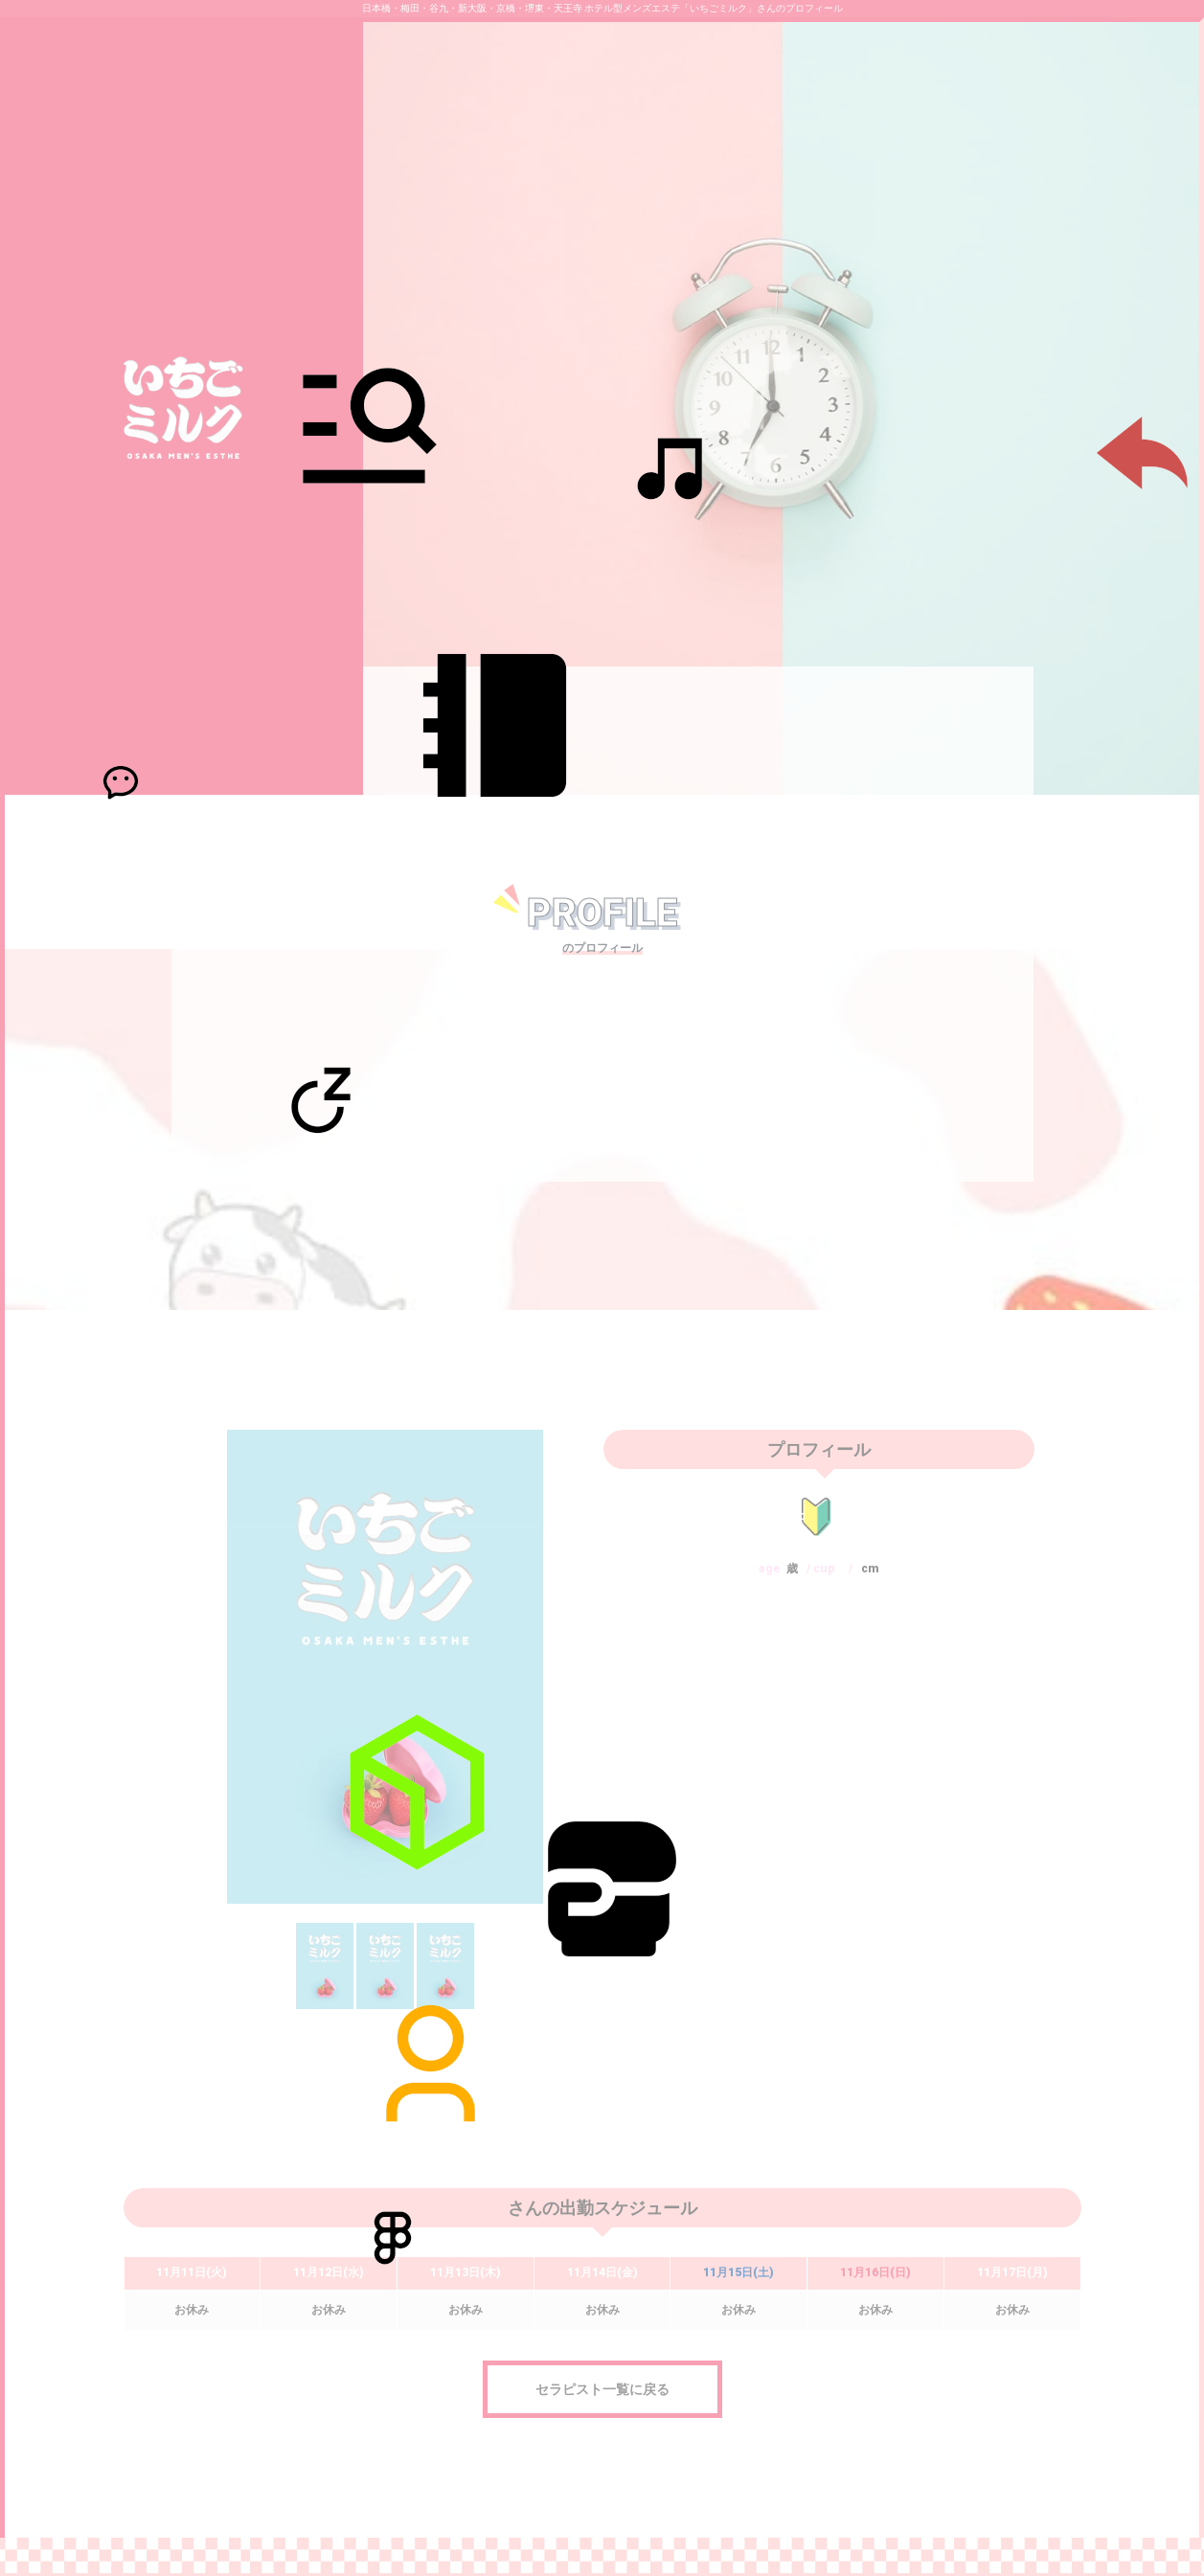  Describe the element at coordinates (321, 1100) in the screenshot. I see `set a rest or sleep timer` at that location.